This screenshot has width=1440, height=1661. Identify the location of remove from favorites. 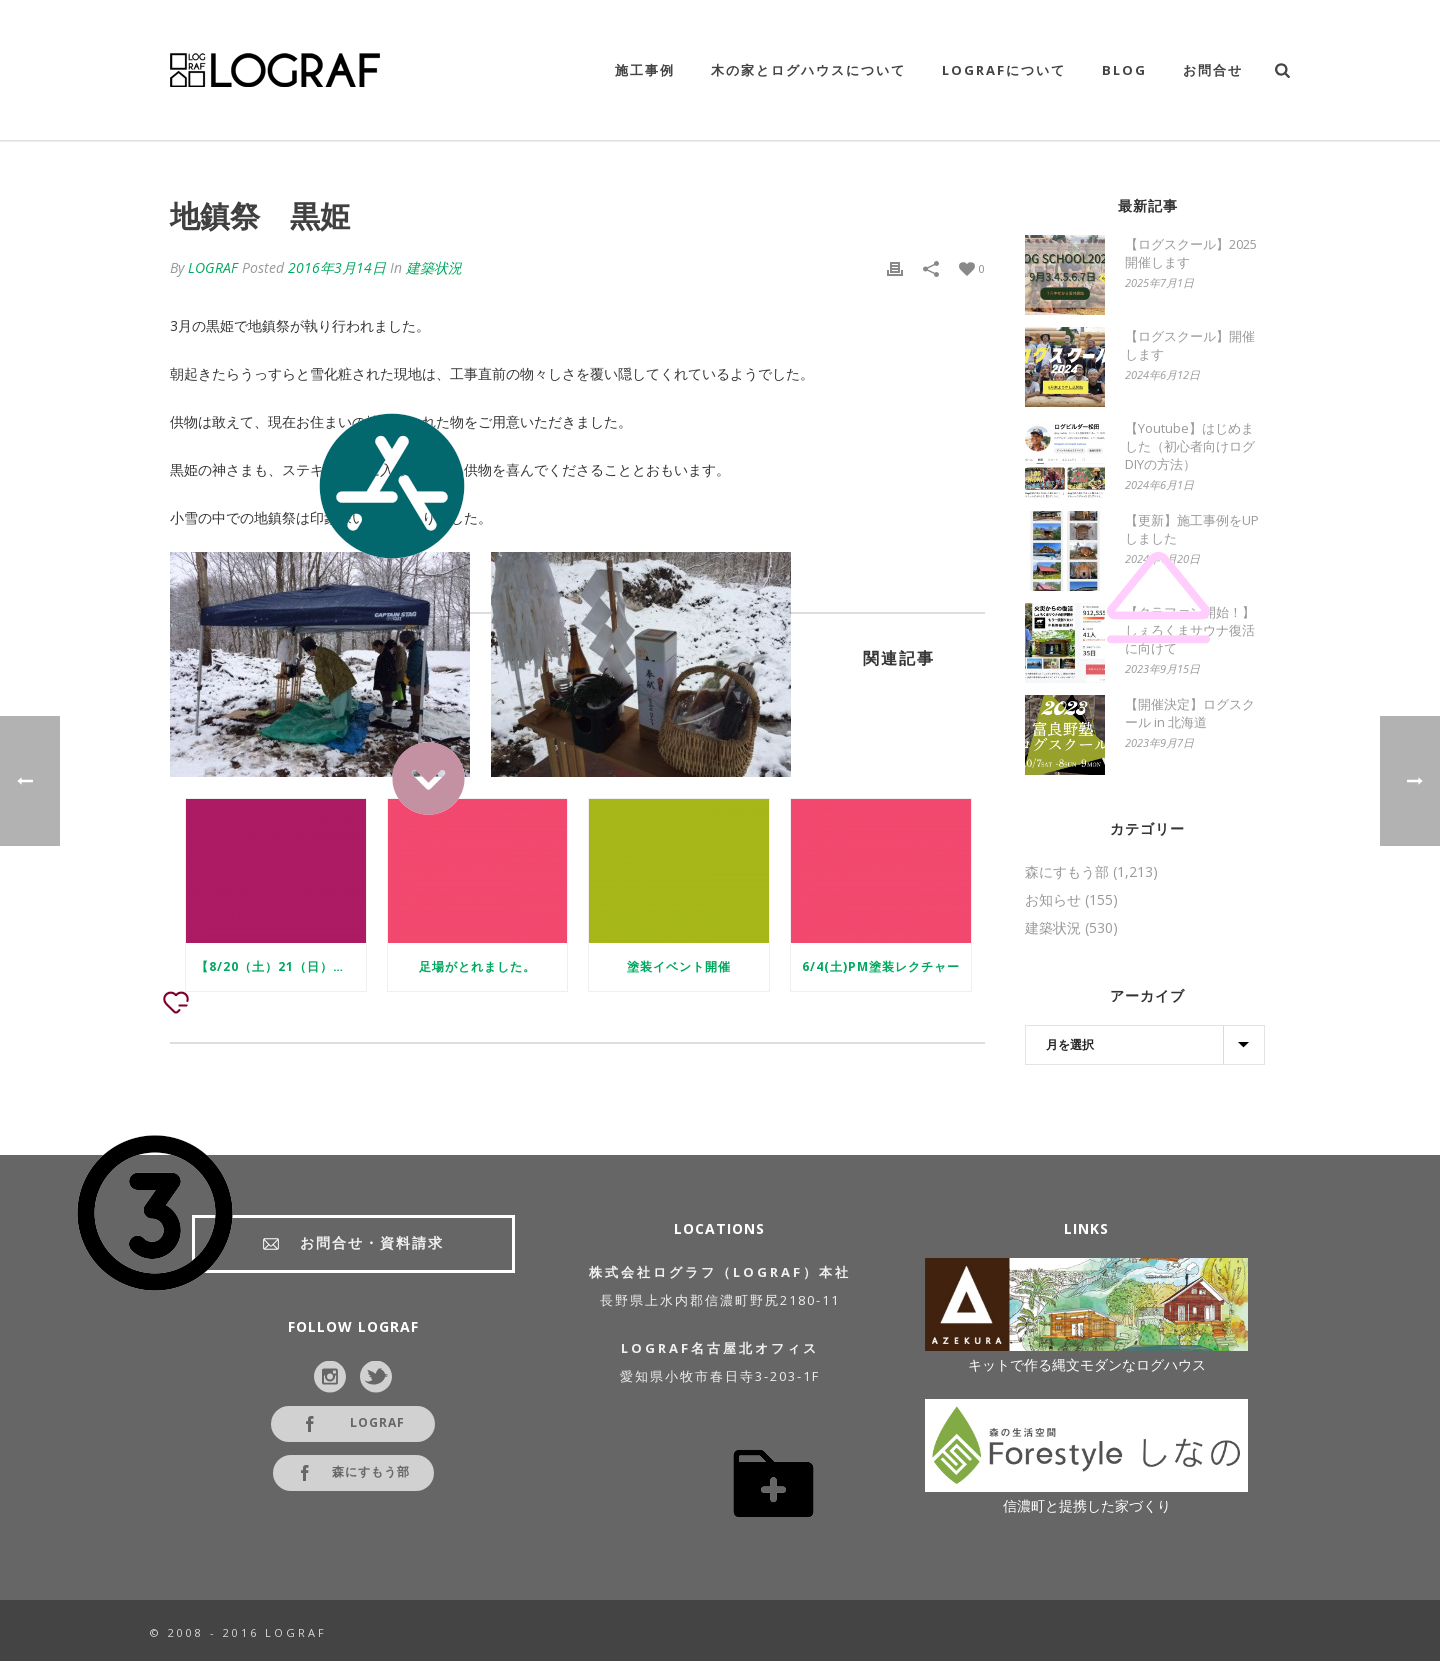
(176, 1002).